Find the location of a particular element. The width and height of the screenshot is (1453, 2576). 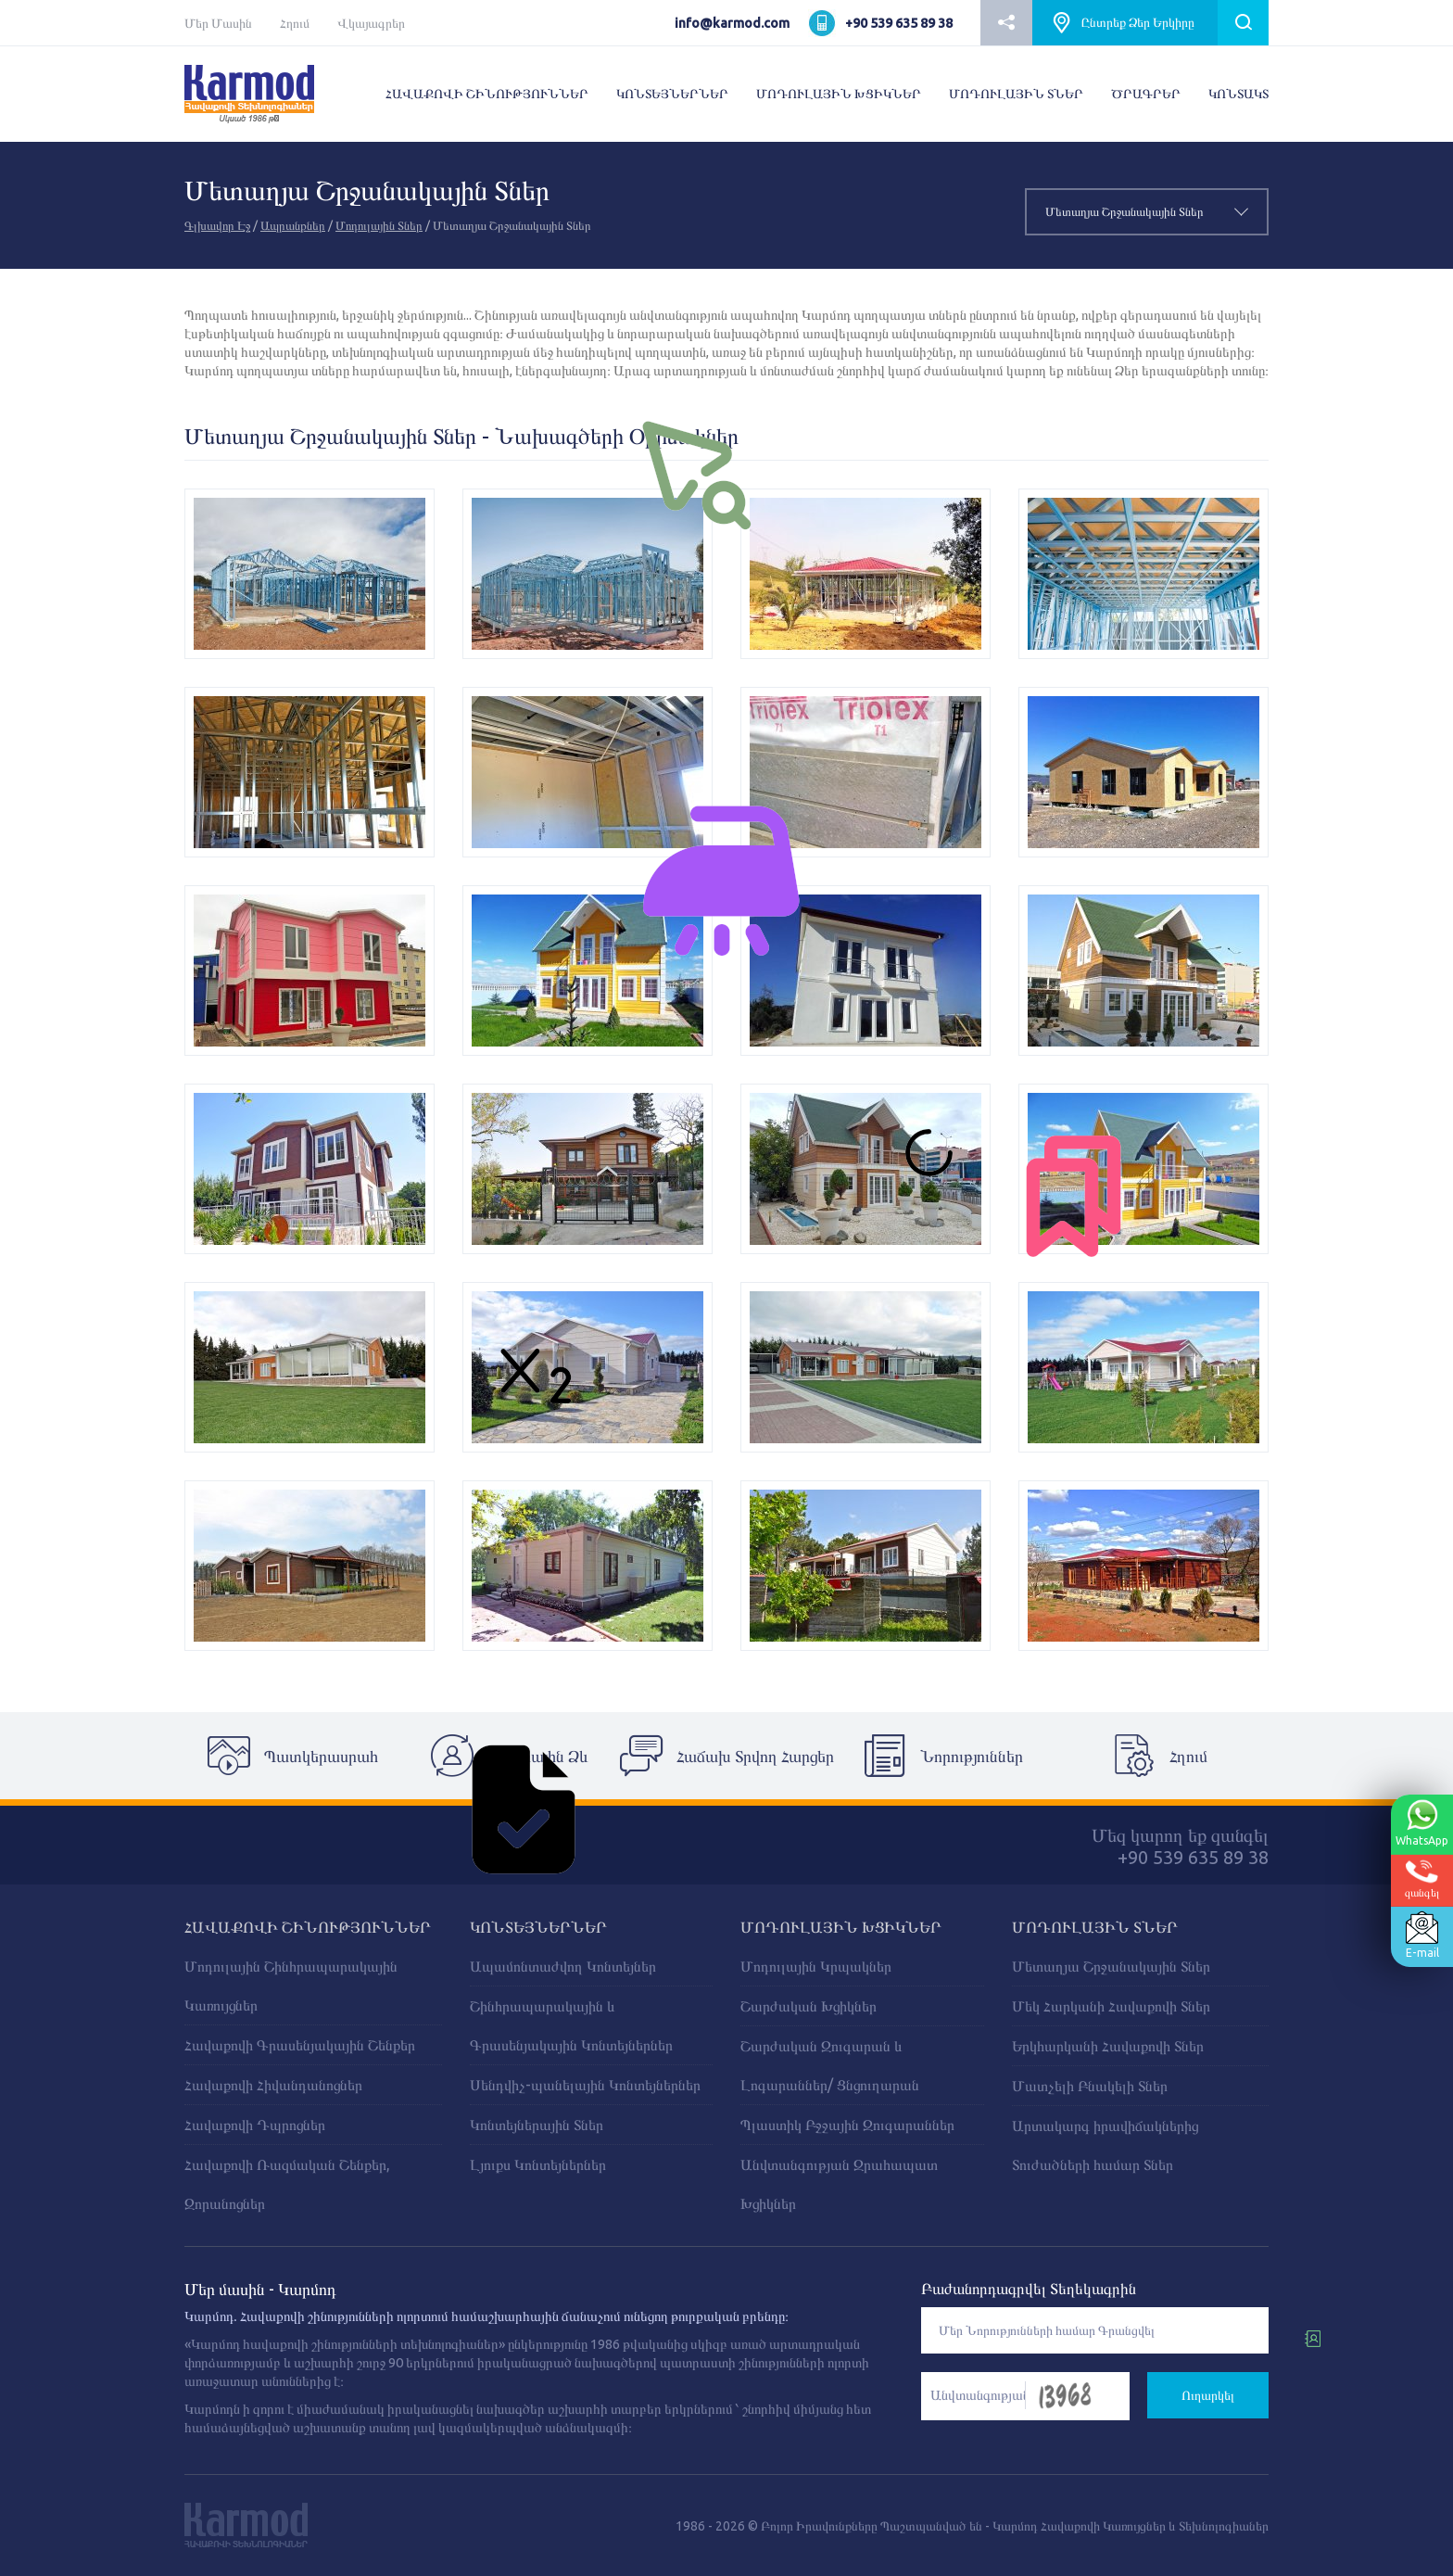

indicates steam ironing setting is located at coordinates (722, 877).